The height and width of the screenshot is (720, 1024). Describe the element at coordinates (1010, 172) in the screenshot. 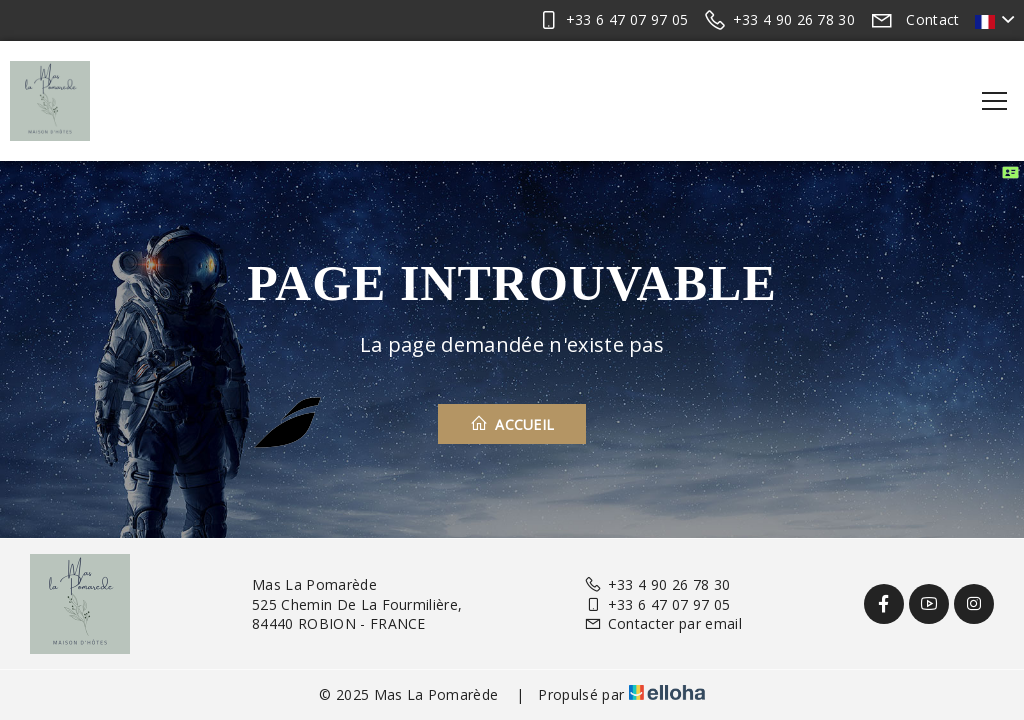

I see `view your profile or identification details` at that location.